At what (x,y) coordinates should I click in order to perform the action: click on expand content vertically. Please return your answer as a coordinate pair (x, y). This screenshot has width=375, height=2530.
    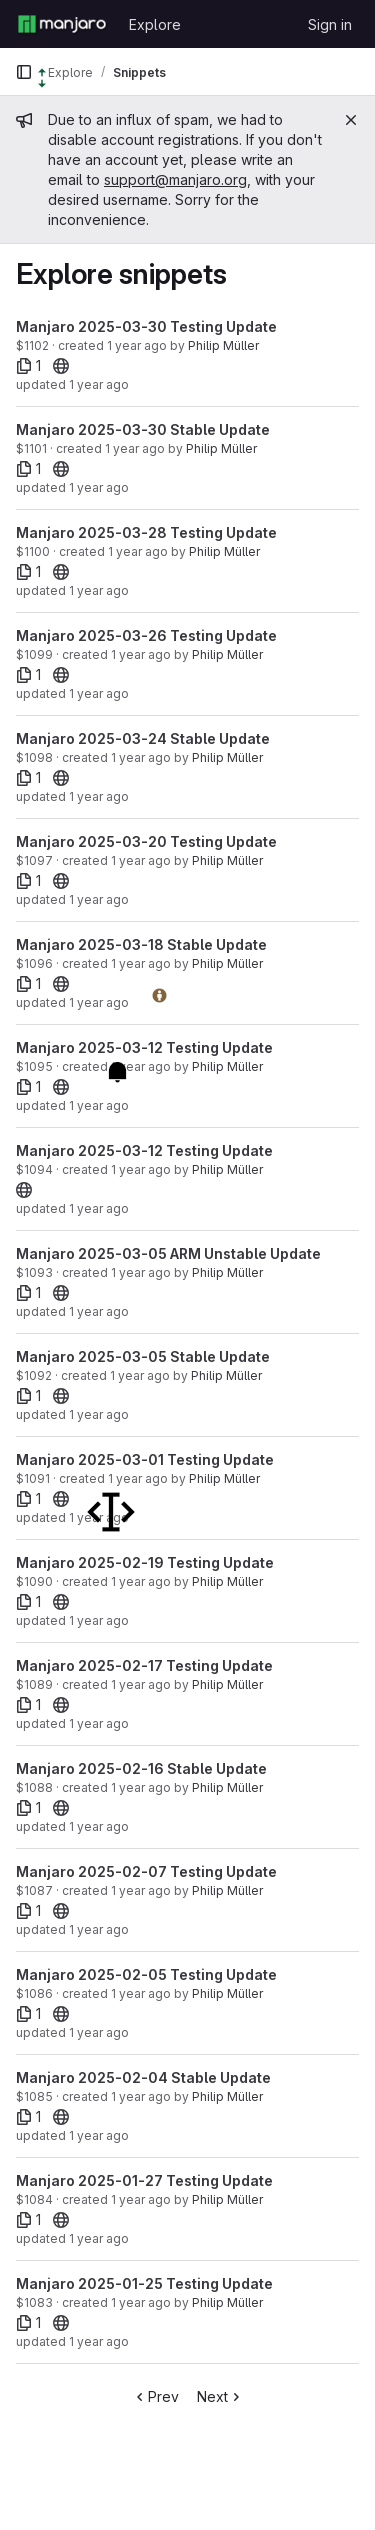
    Looking at the image, I should click on (42, 78).